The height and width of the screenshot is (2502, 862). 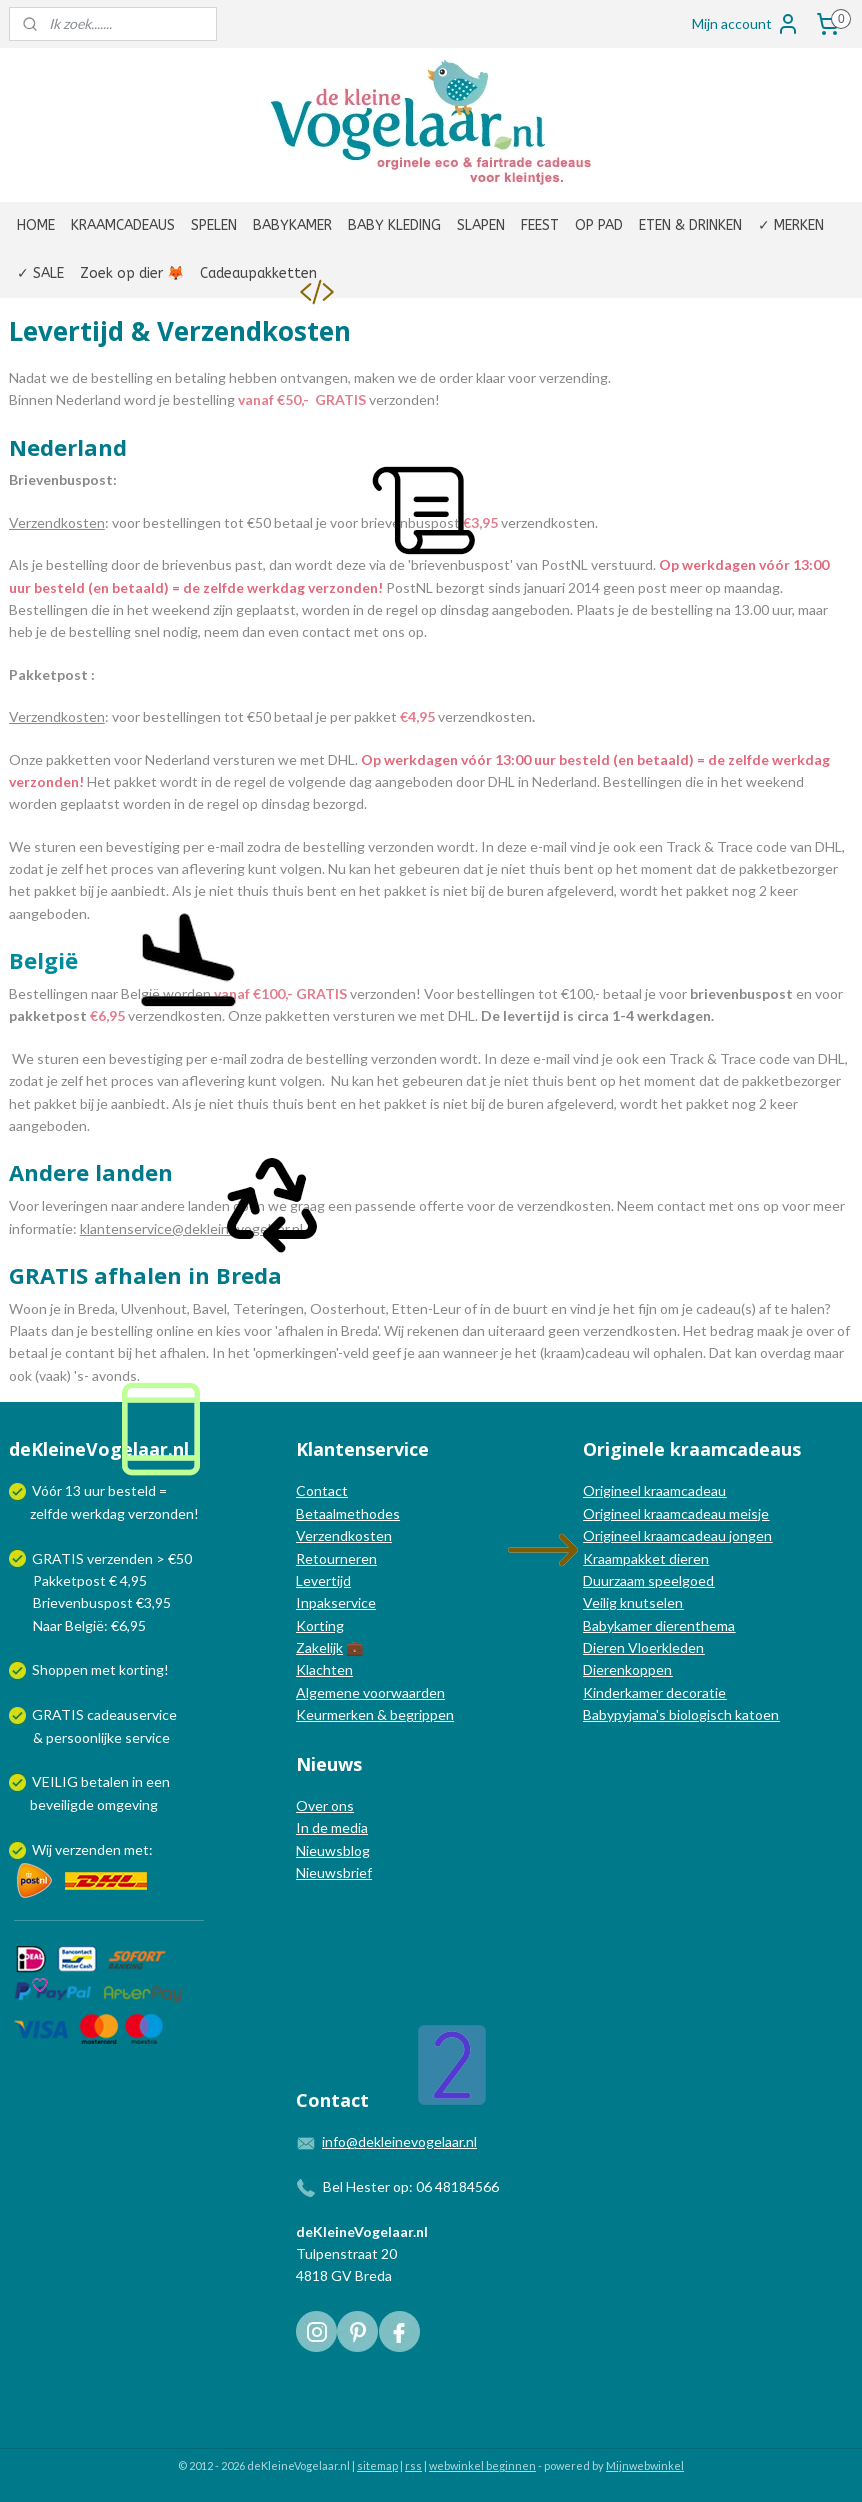 What do you see at coordinates (272, 1203) in the screenshot?
I see `indicates recyclable or eco-friendly content` at bounding box center [272, 1203].